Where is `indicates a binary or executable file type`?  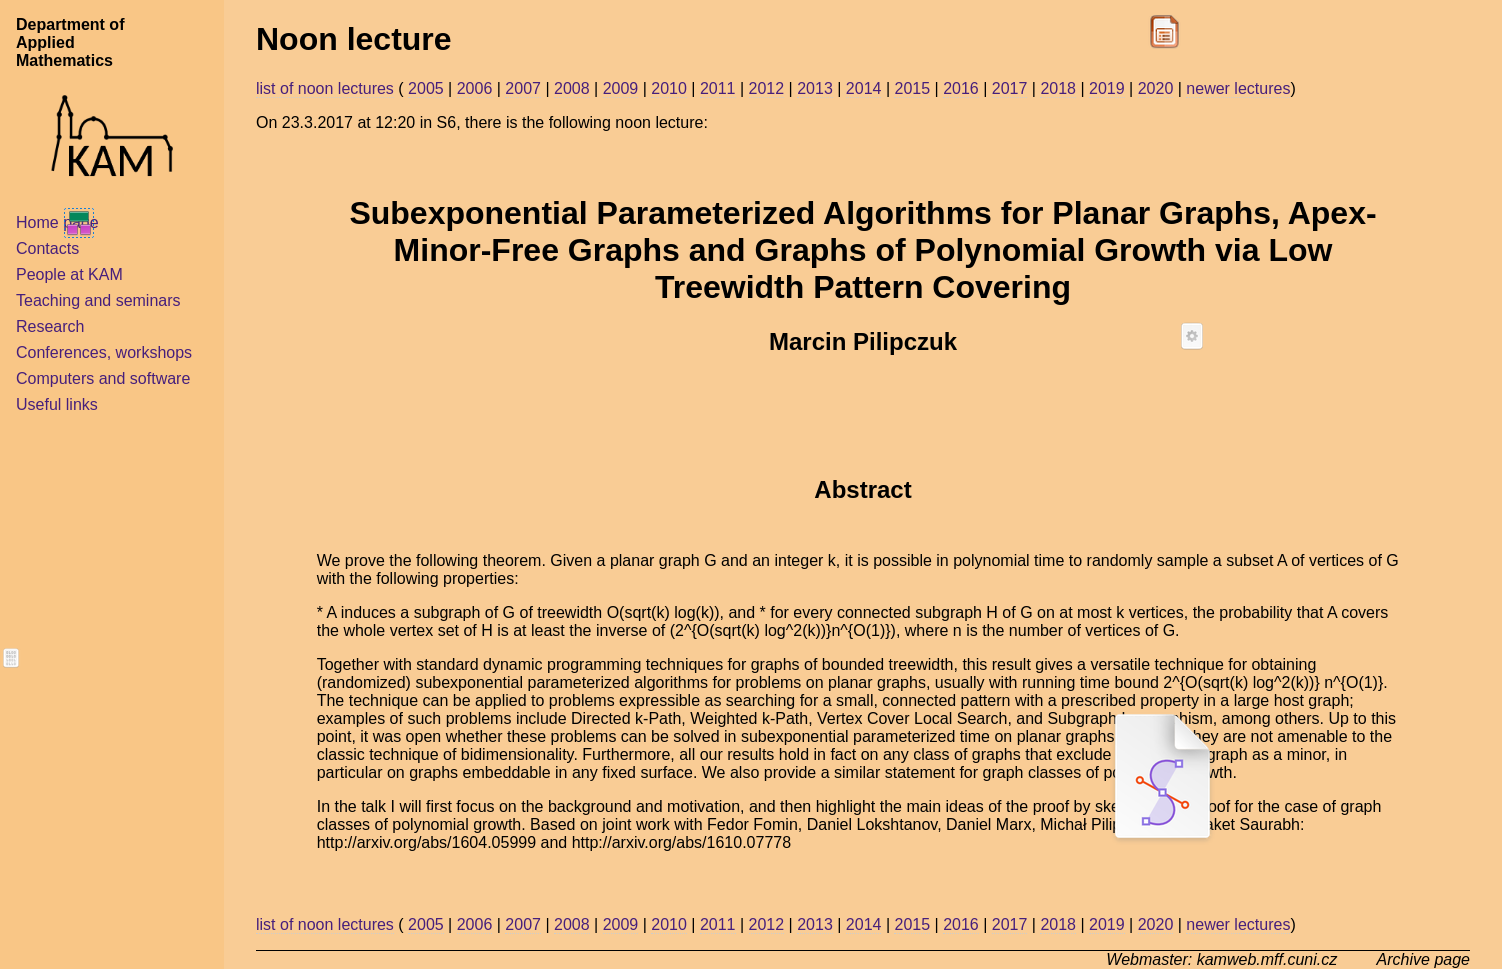
indicates a binary or executable file type is located at coordinates (11, 658).